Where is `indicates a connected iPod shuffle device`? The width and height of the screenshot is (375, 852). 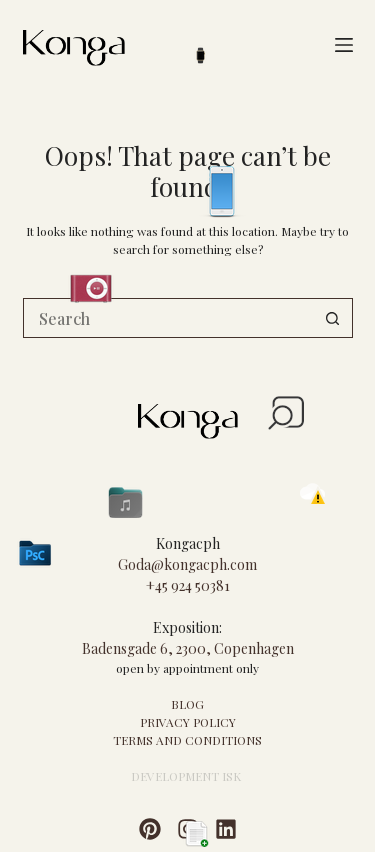
indicates a connected iPod shuffle device is located at coordinates (91, 281).